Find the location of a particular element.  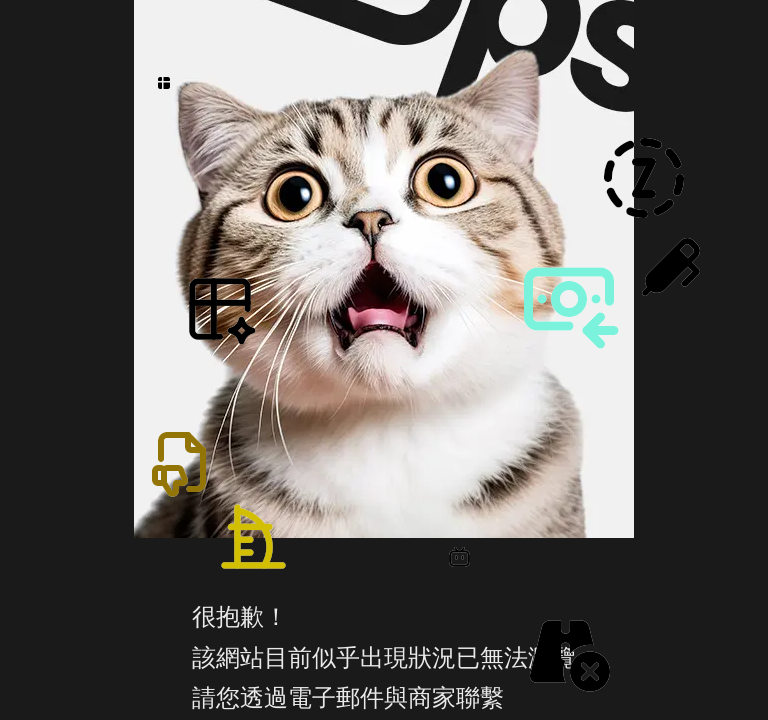

generate table with AI assistance is located at coordinates (220, 309).